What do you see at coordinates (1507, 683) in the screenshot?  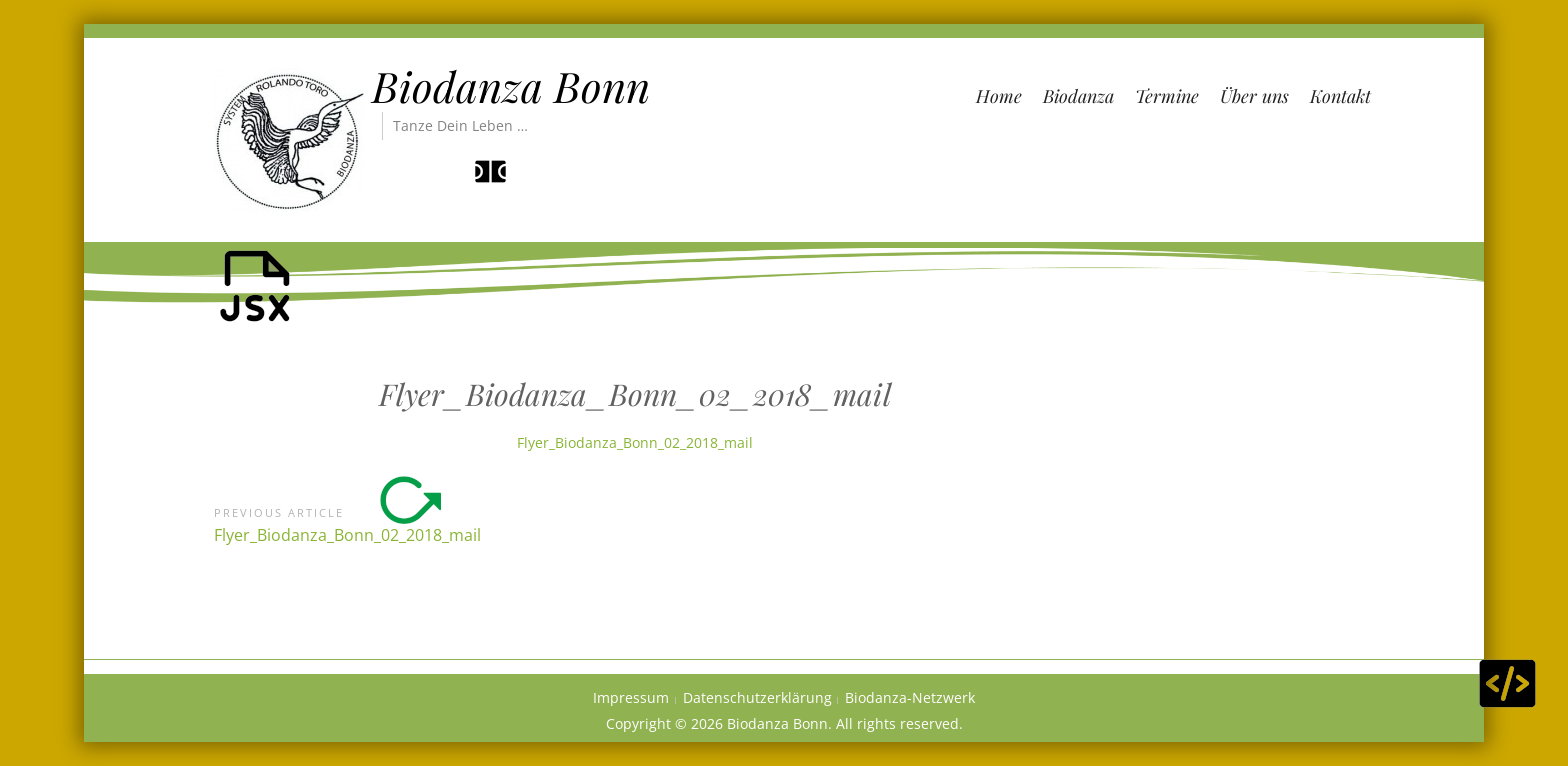 I see `view or edit source code` at bounding box center [1507, 683].